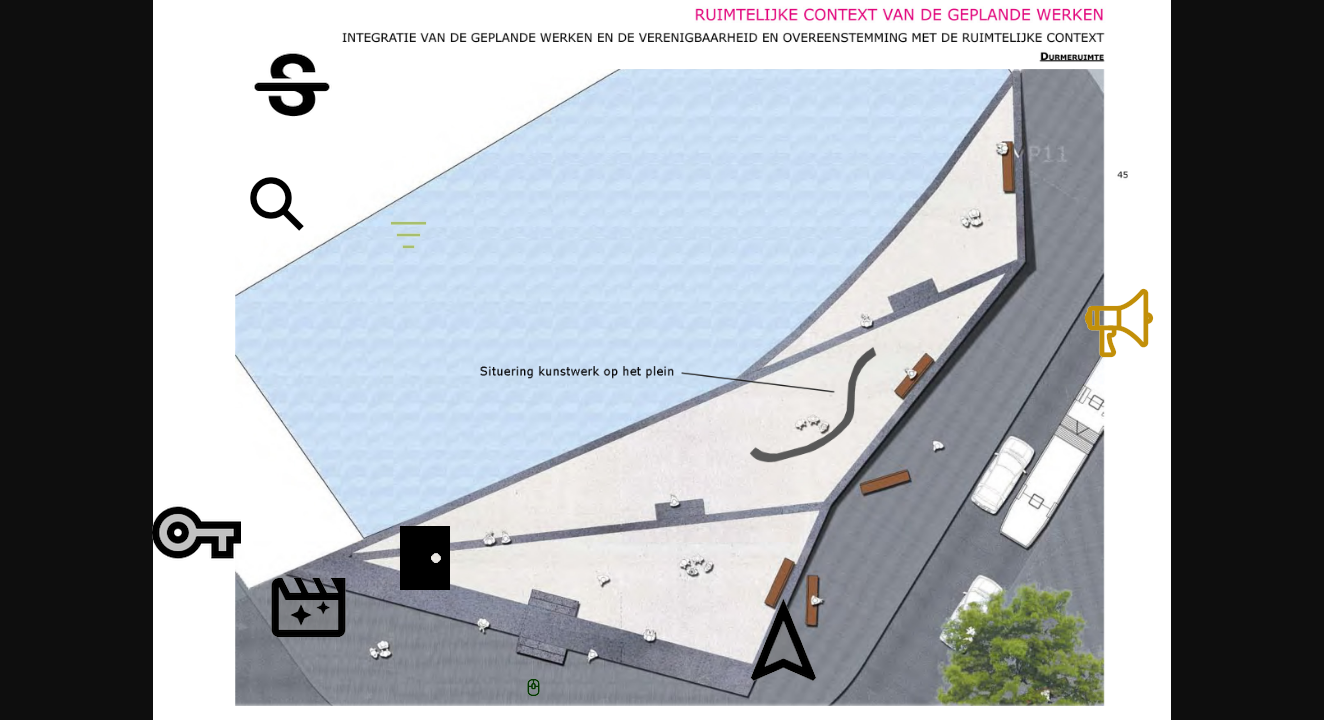  What do you see at coordinates (425, 558) in the screenshot?
I see `view door sensor status` at bounding box center [425, 558].